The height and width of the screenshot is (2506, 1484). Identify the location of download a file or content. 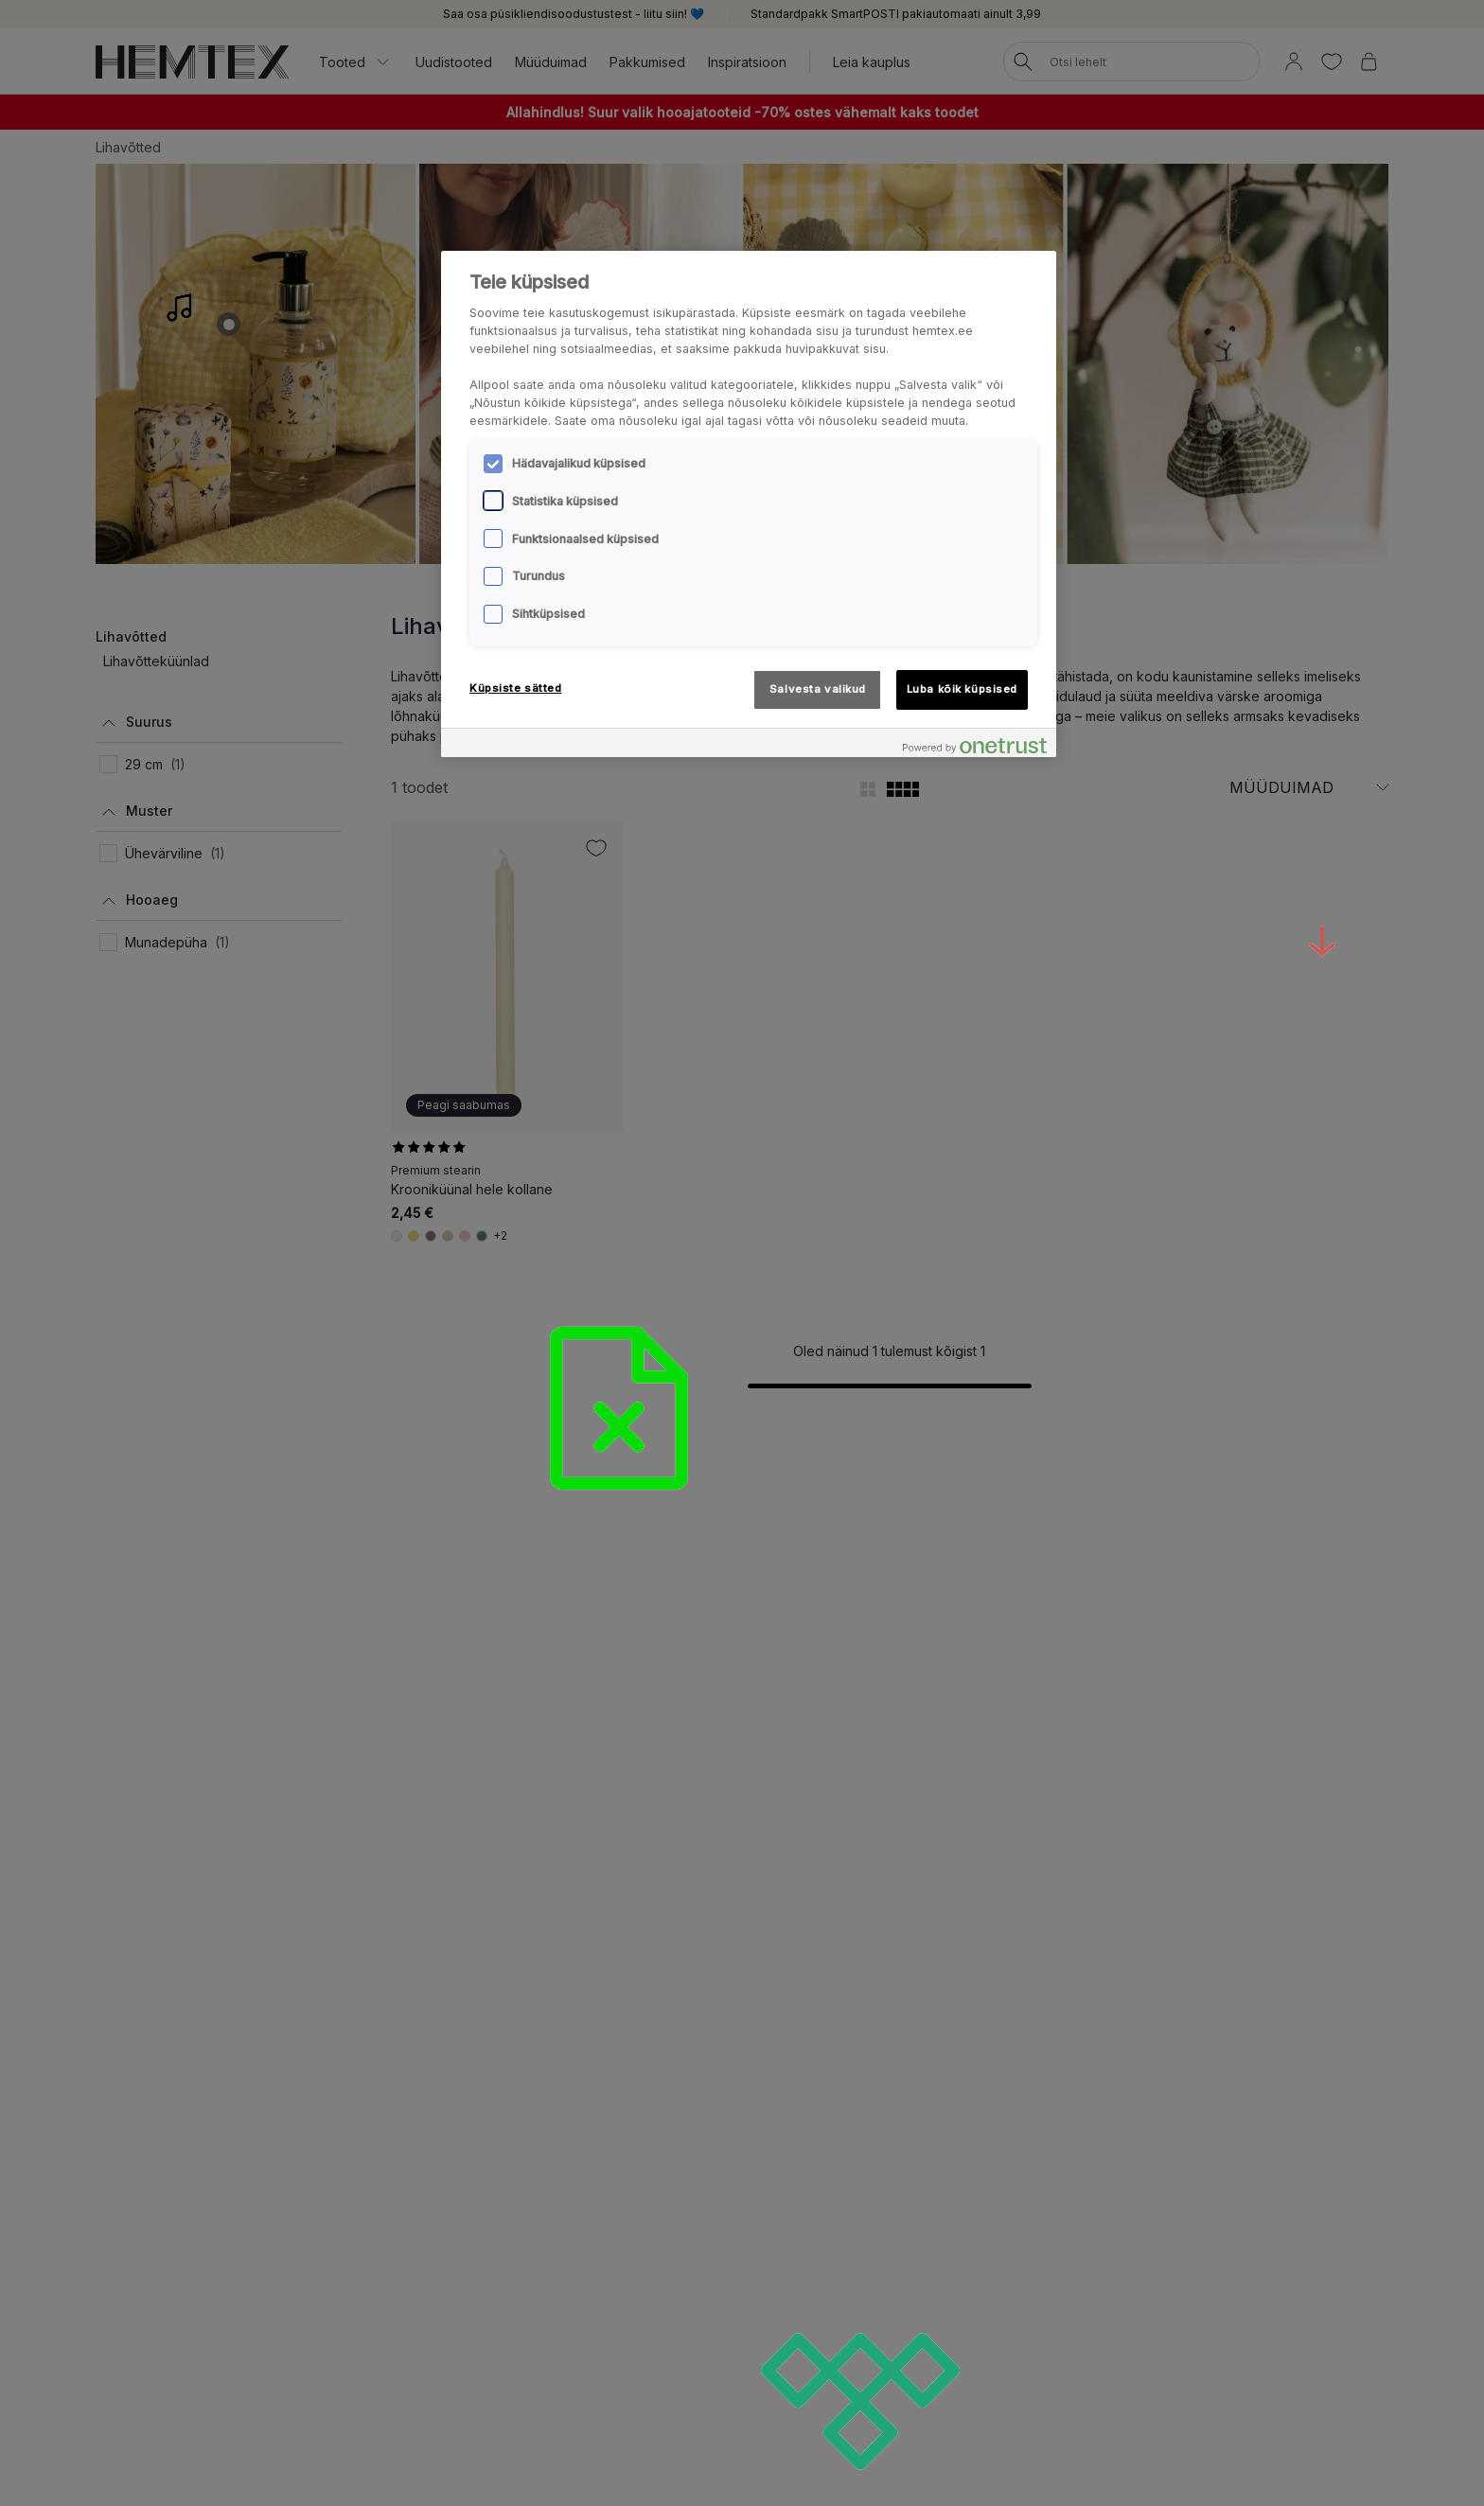
(1322, 941).